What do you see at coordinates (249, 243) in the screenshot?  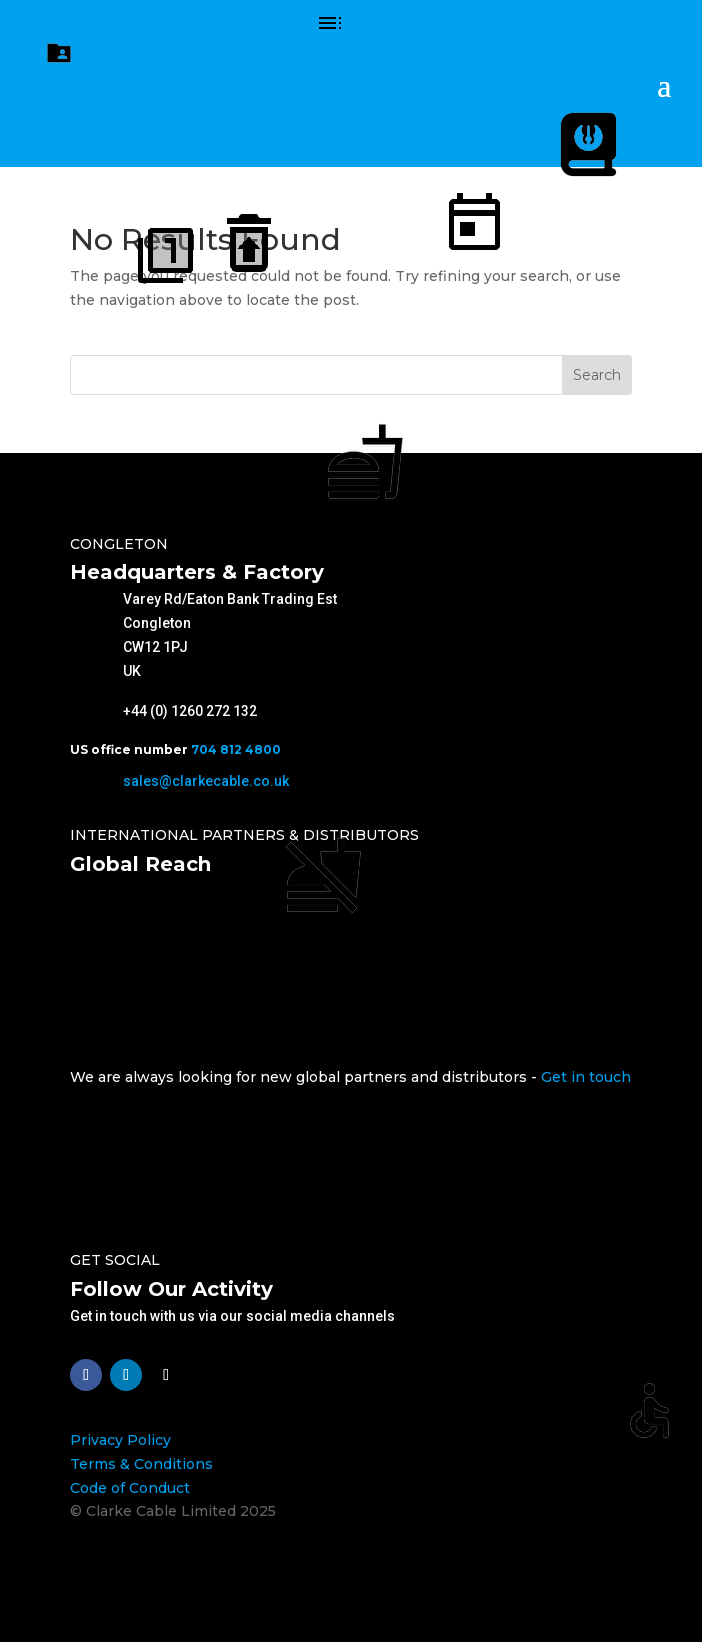 I see `restore a deleted item from trash` at bounding box center [249, 243].